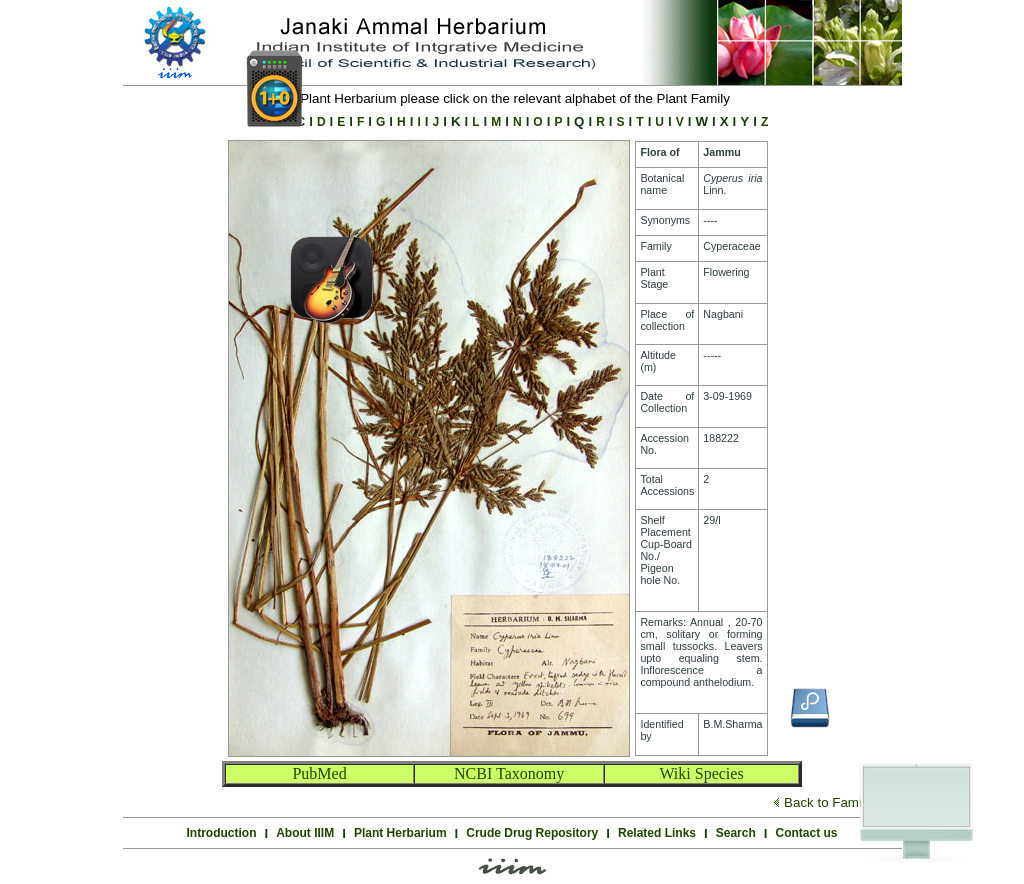 This screenshot has width=1024, height=884. Describe the element at coordinates (274, 88) in the screenshot. I see `access RAID 10 storage configuration settings` at that location.